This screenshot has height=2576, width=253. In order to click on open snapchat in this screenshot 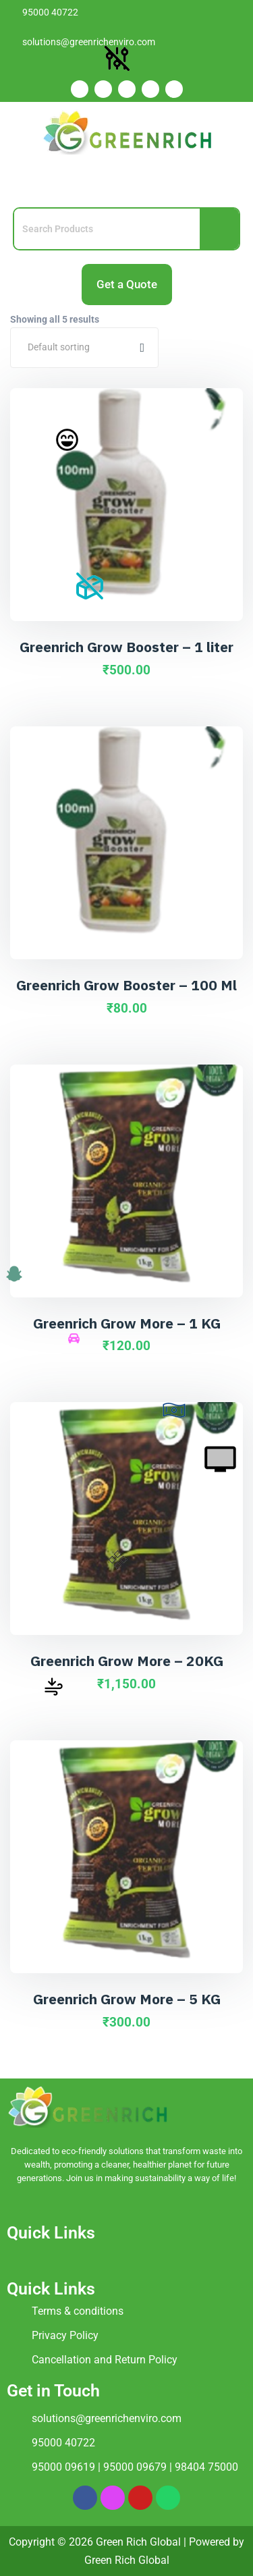, I will do `click(14, 1274)`.